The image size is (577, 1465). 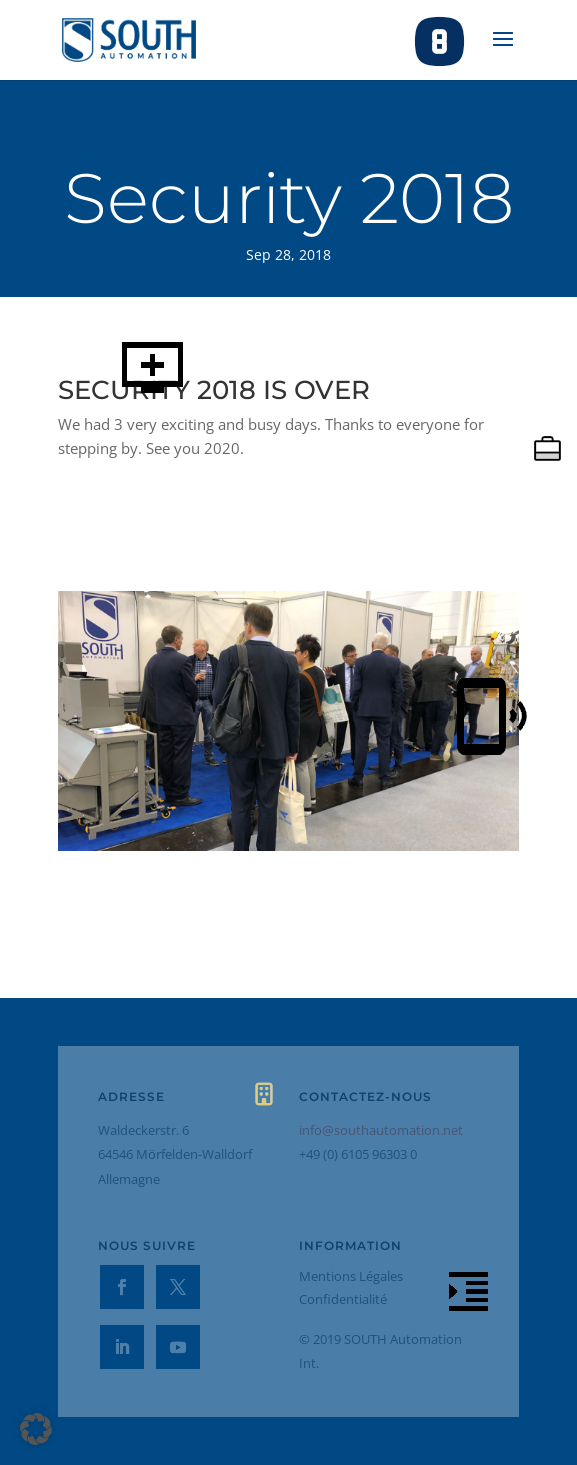 What do you see at coordinates (439, 41) in the screenshot?
I see `indicates item number 8 in a list or sequence` at bounding box center [439, 41].